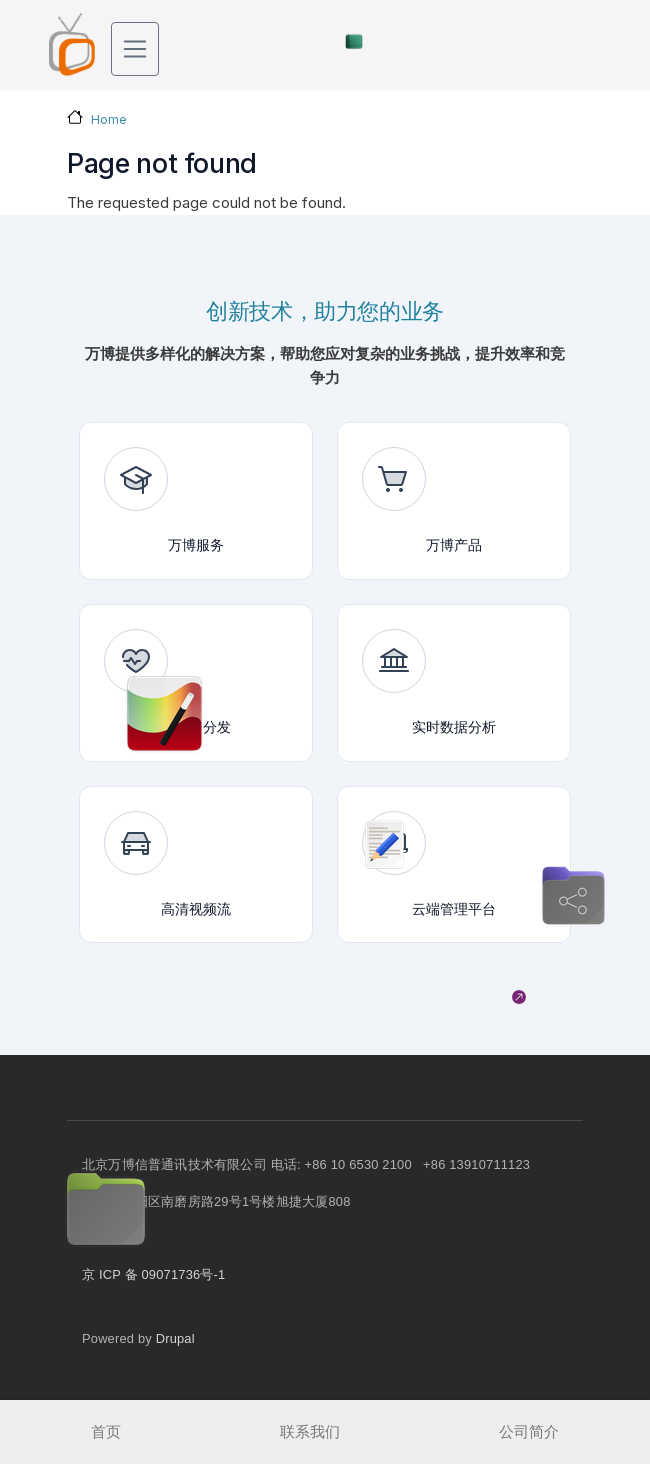 This screenshot has height=1464, width=650. I want to click on indicates a symbolic link or shortcut to another file, so click(519, 997).